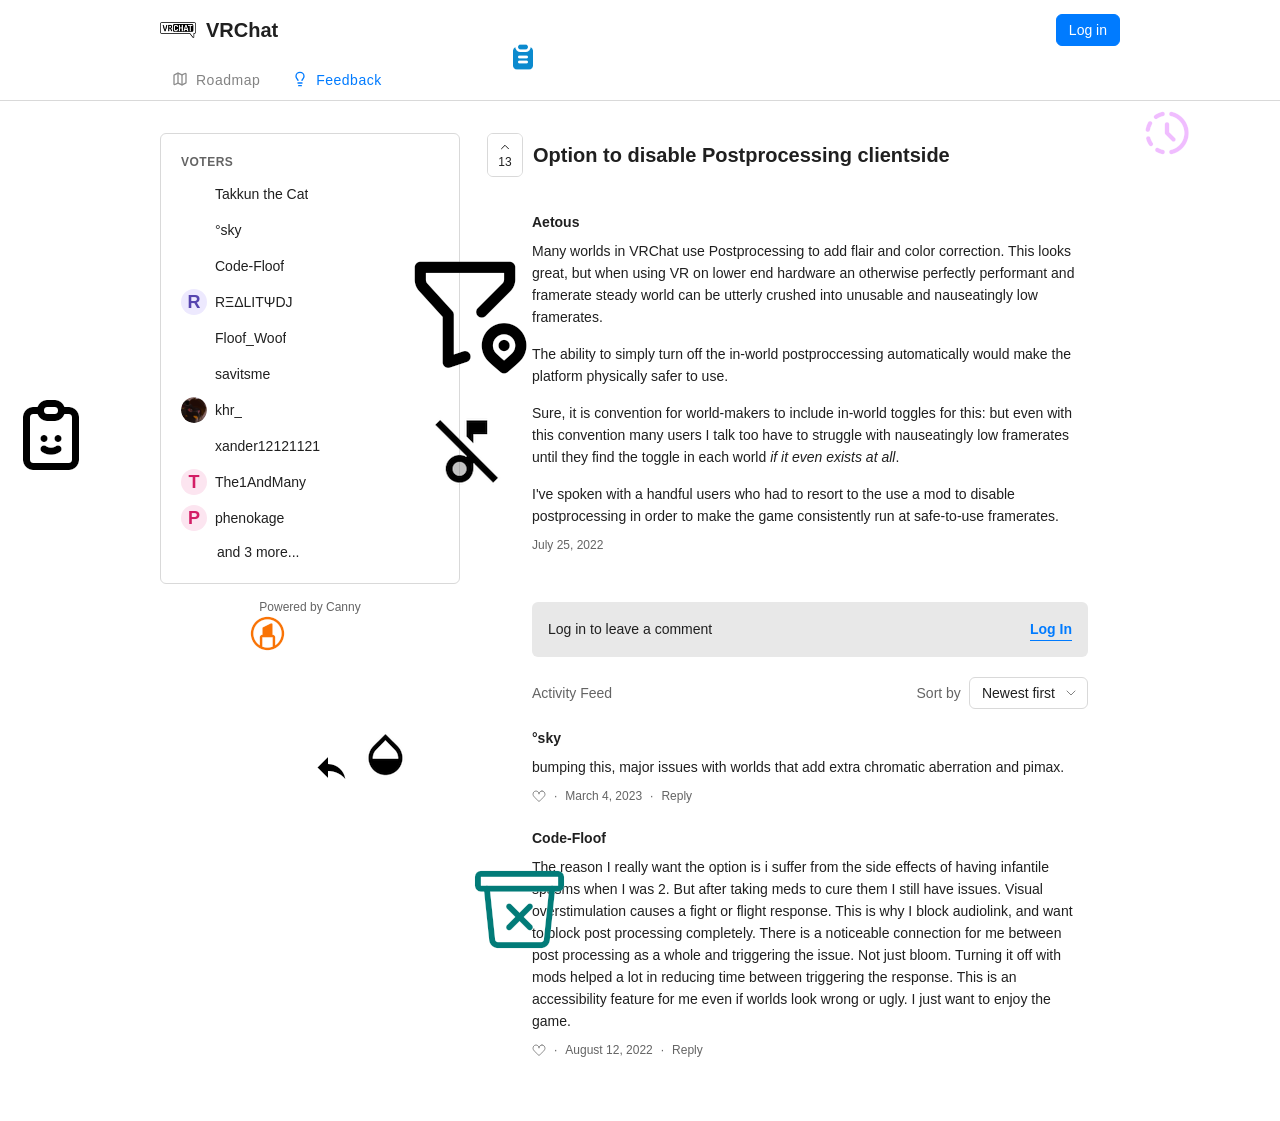 The image size is (1280, 1121). What do you see at coordinates (465, 312) in the screenshot?
I see `pin or save current filter settings` at bounding box center [465, 312].